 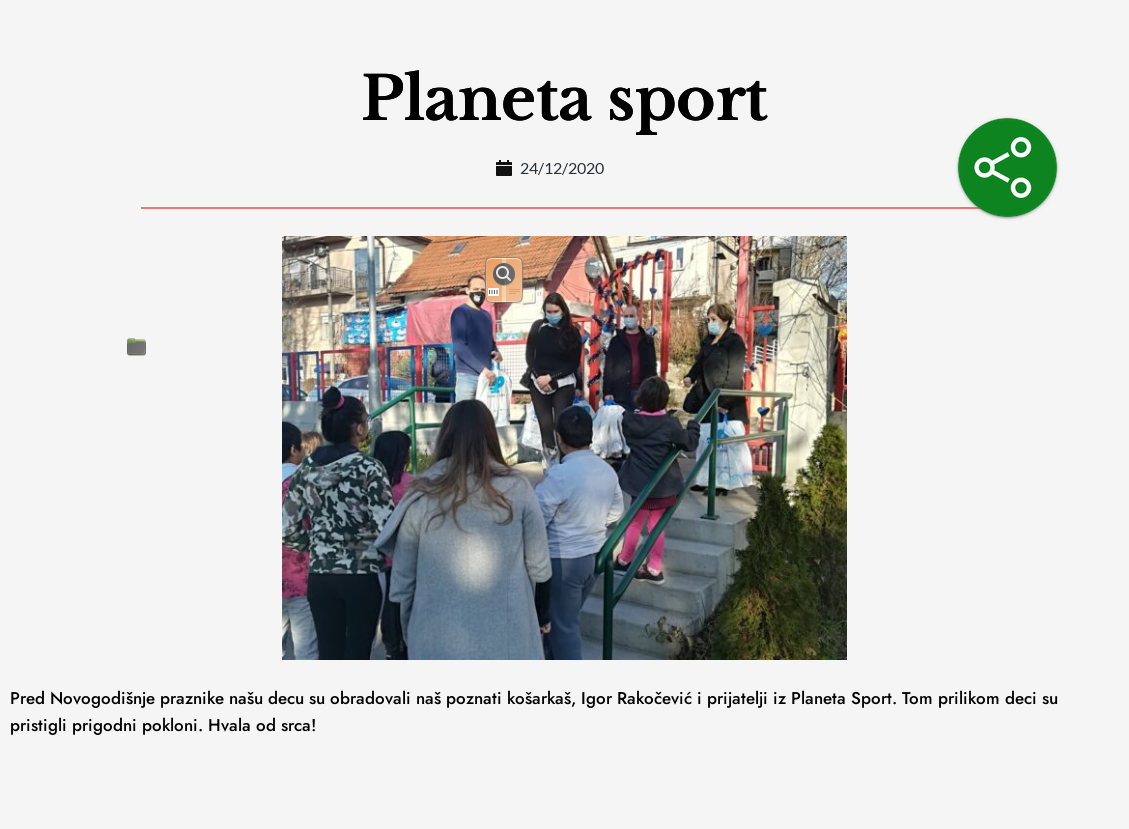 What do you see at coordinates (504, 280) in the screenshot?
I see `resolving package dependencies` at bounding box center [504, 280].